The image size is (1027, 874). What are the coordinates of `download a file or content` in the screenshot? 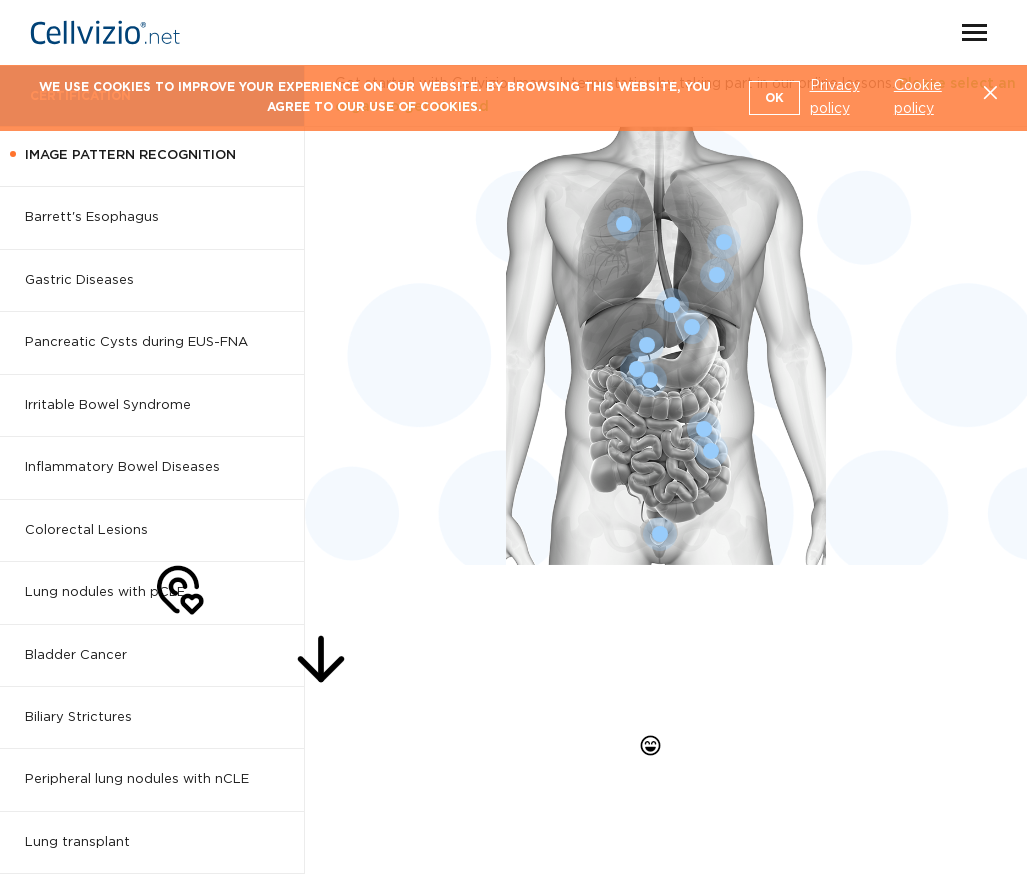 It's located at (321, 659).